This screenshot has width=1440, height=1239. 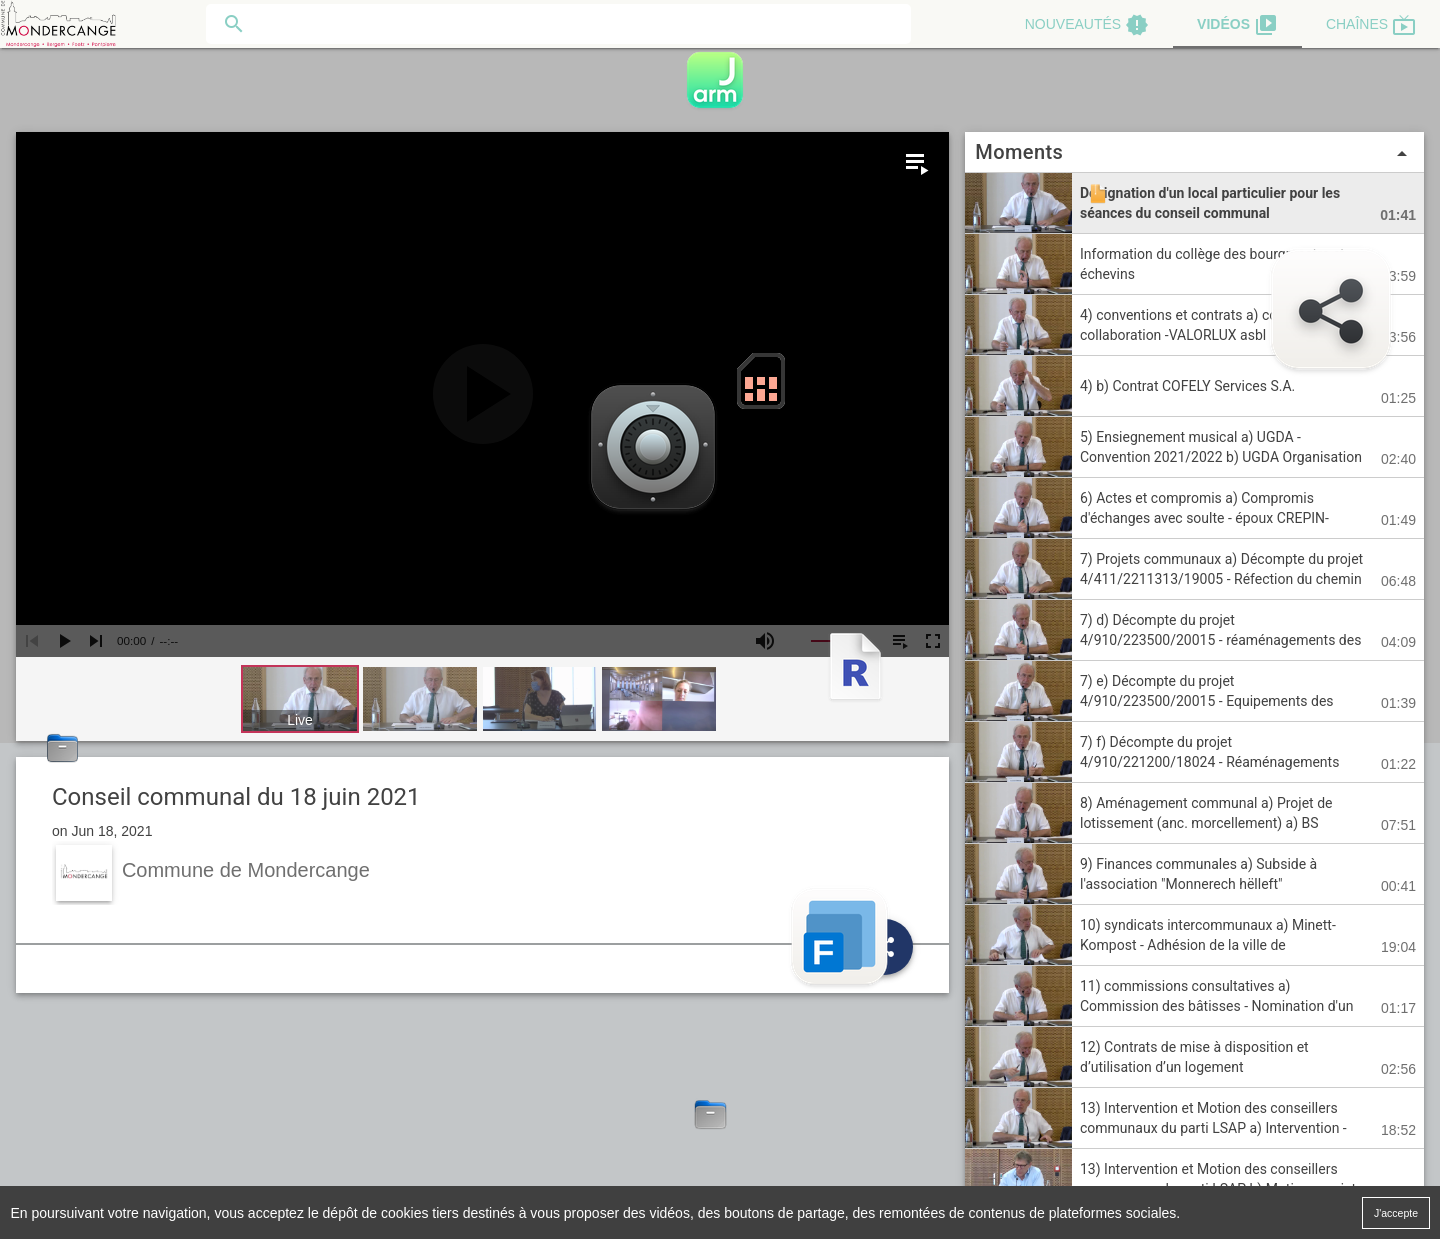 I want to click on open security and privacy settings, so click(x=653, y=447).